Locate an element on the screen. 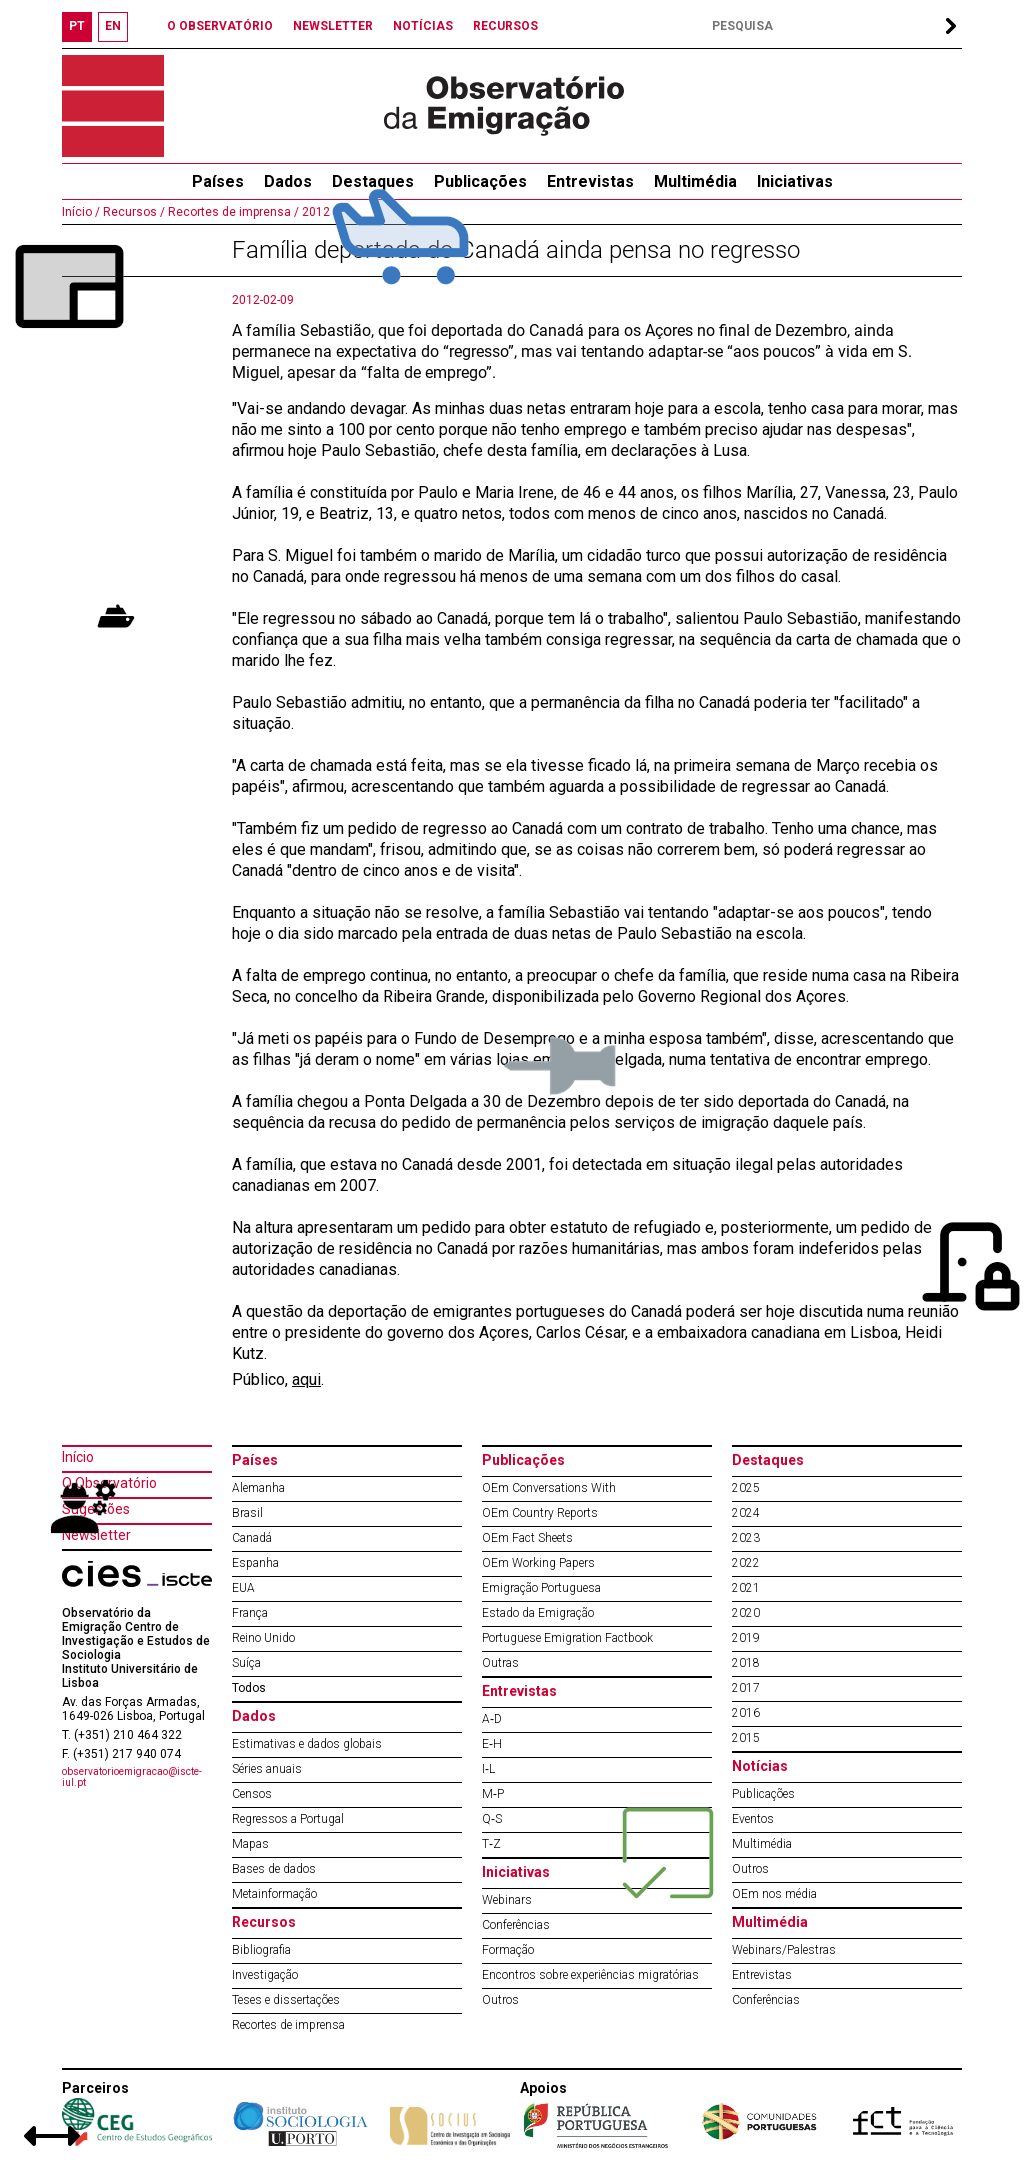 The width and height of the screenshot is (1024, 2182). indicates a locked or secured room is located at coordinates (971, 1262).